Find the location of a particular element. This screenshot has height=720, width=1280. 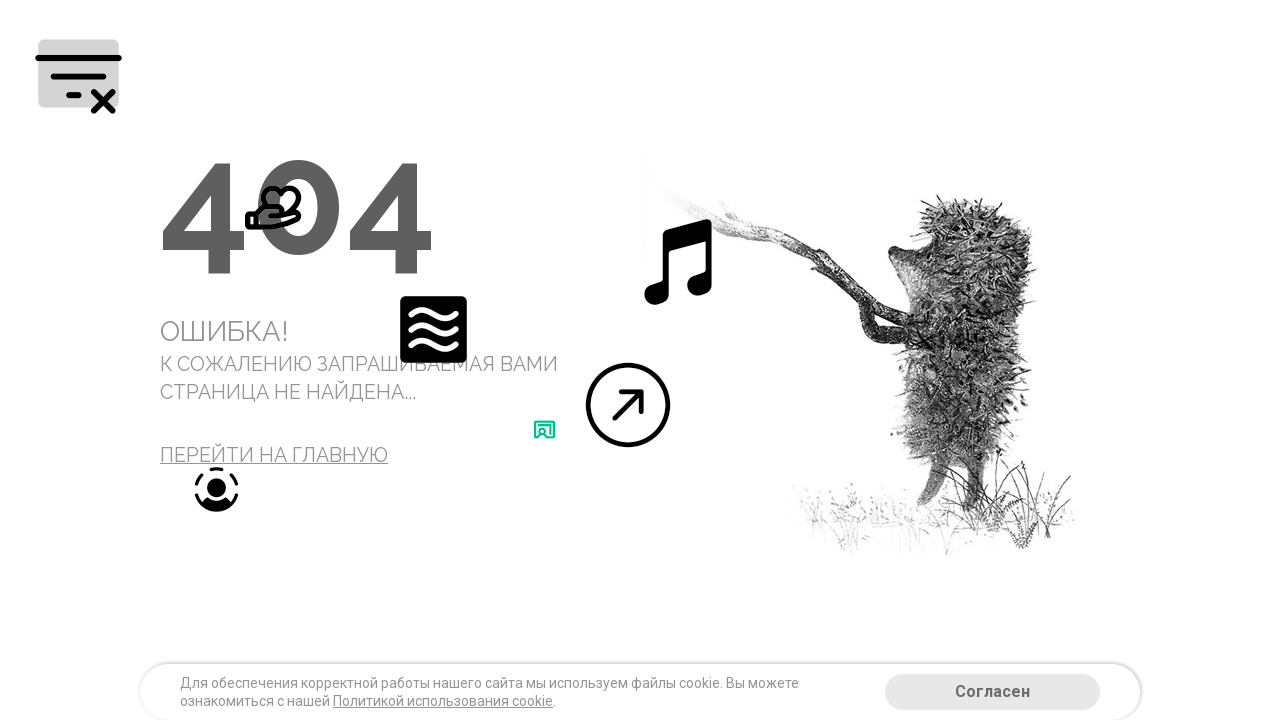

indicates water or aquatic features is located at coordinates (433, 329).